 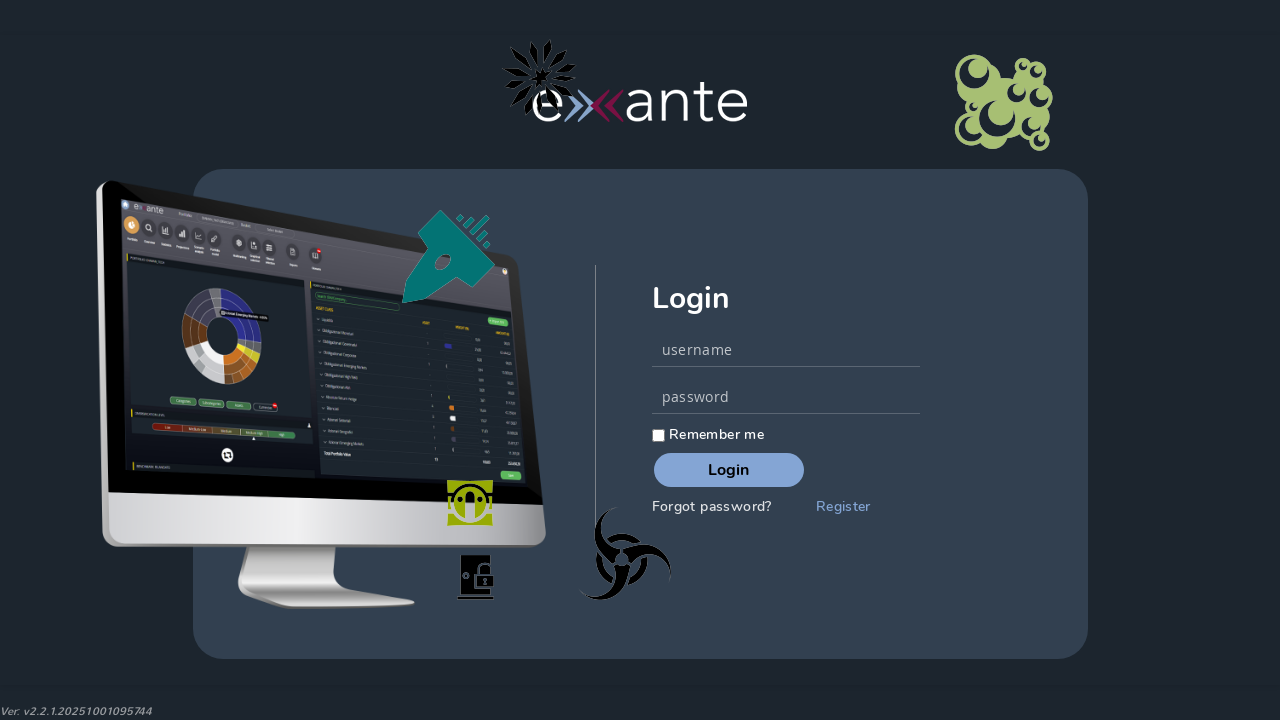 I want to click on select heavy fighter class or unit, so click(x=448, y=256).